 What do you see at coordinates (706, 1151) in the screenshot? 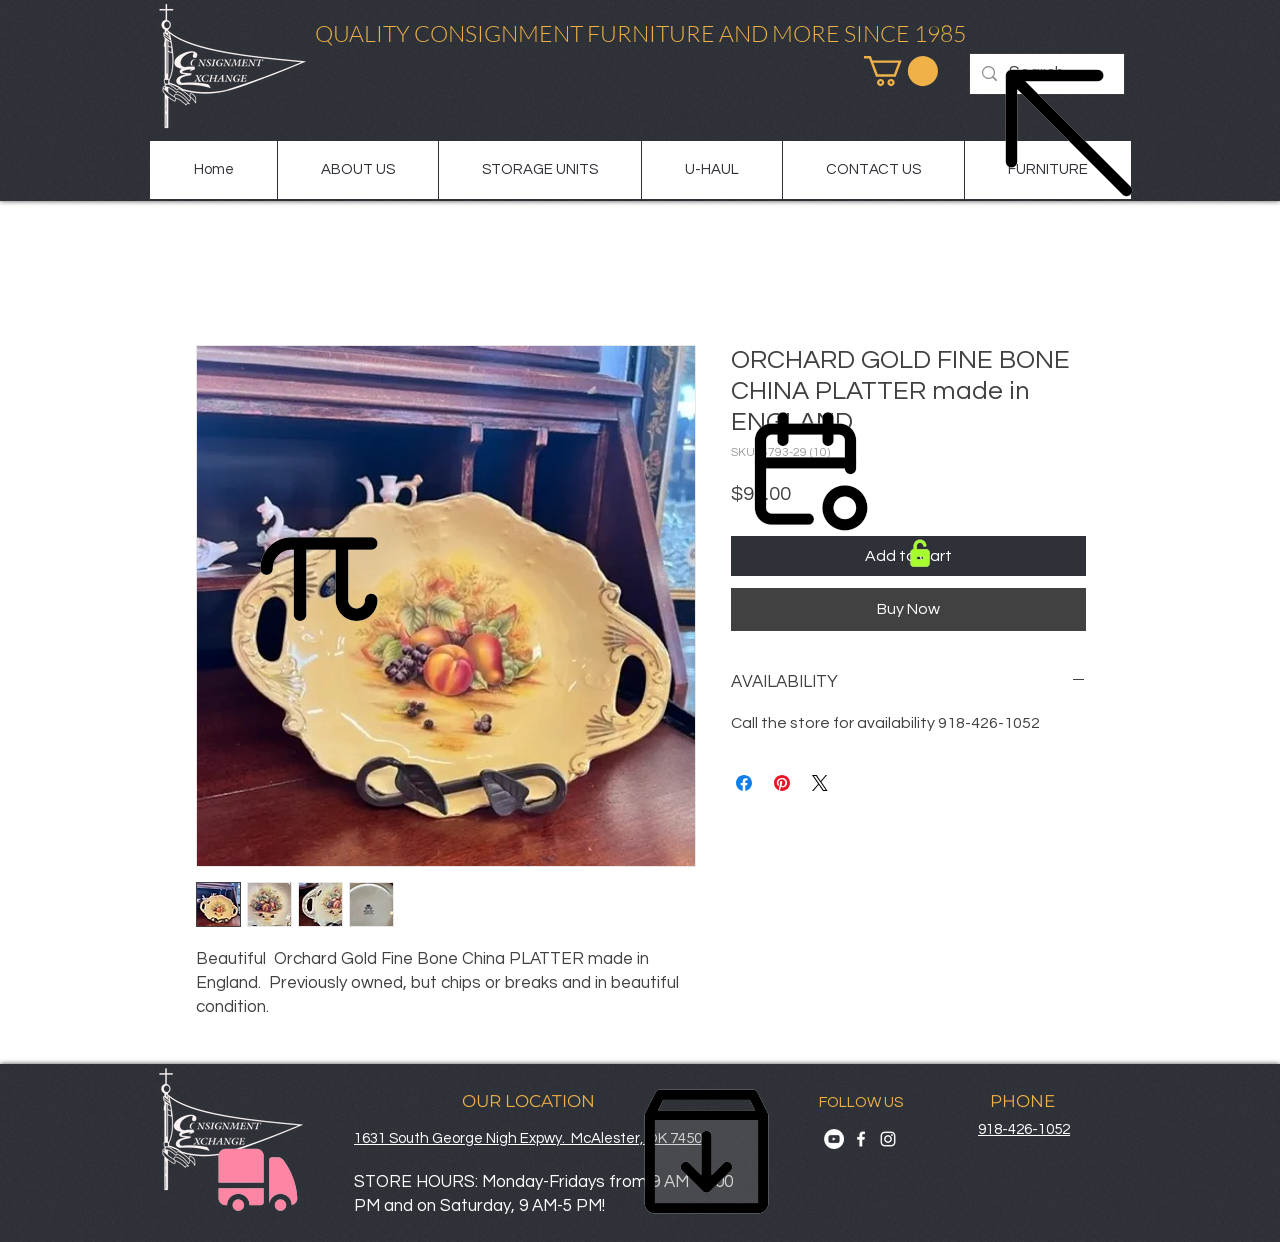
I see `download to storage or archive` at bounding box center [706, 1151].